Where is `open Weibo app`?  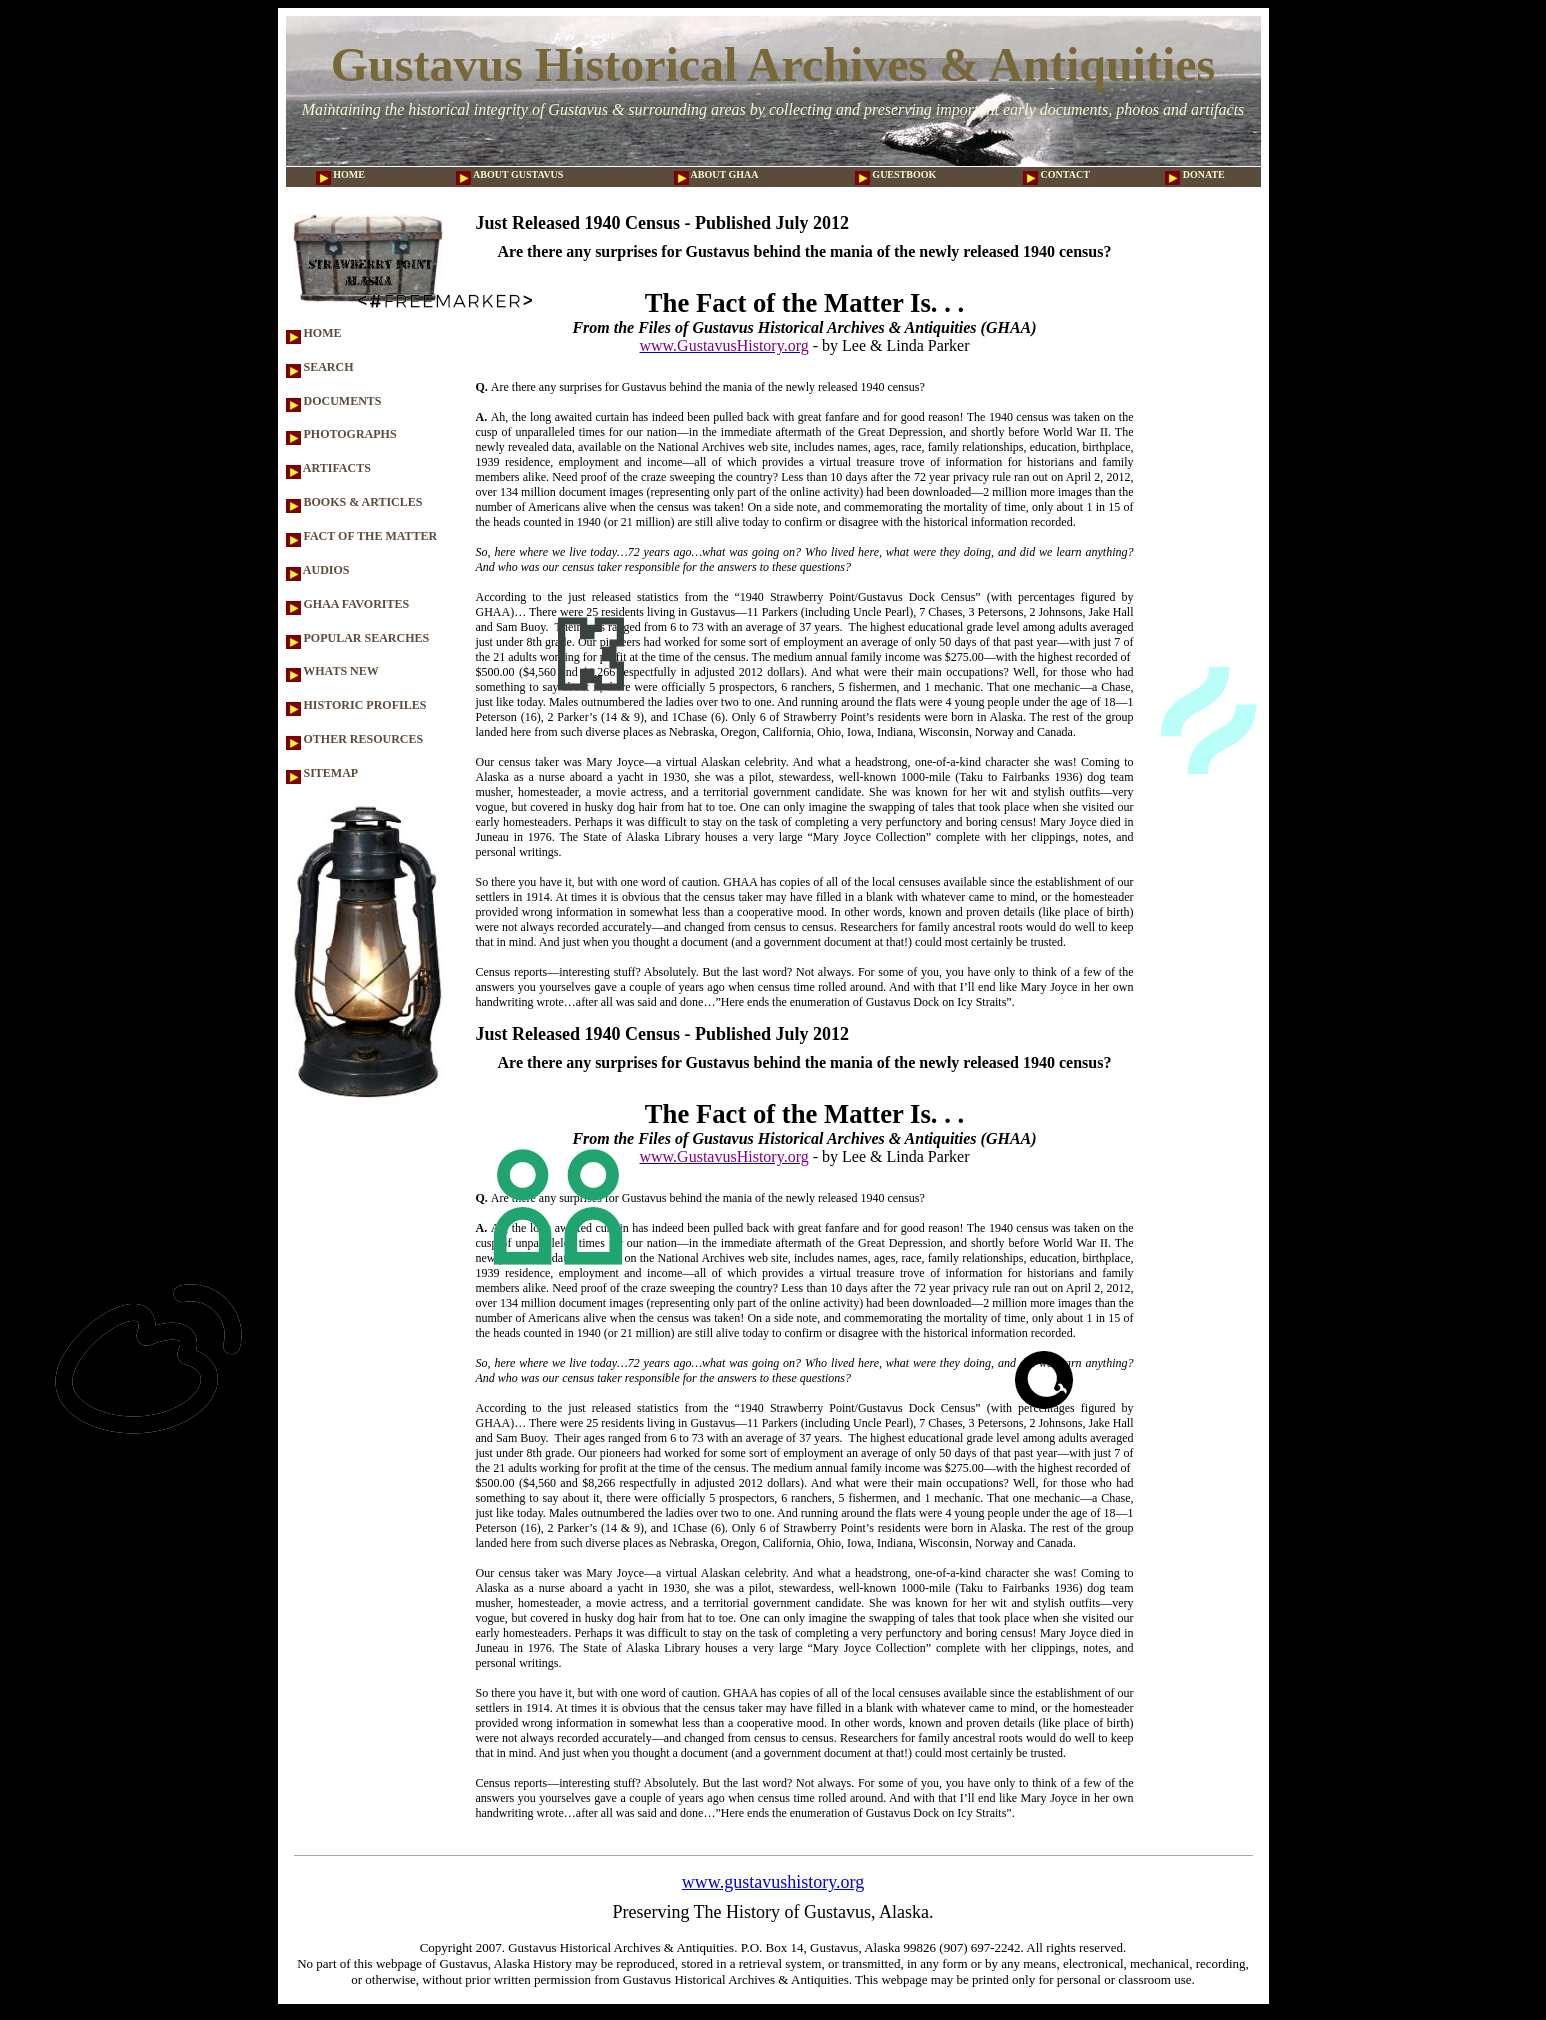
open Weibo app is located at coordinates (148, 1360).